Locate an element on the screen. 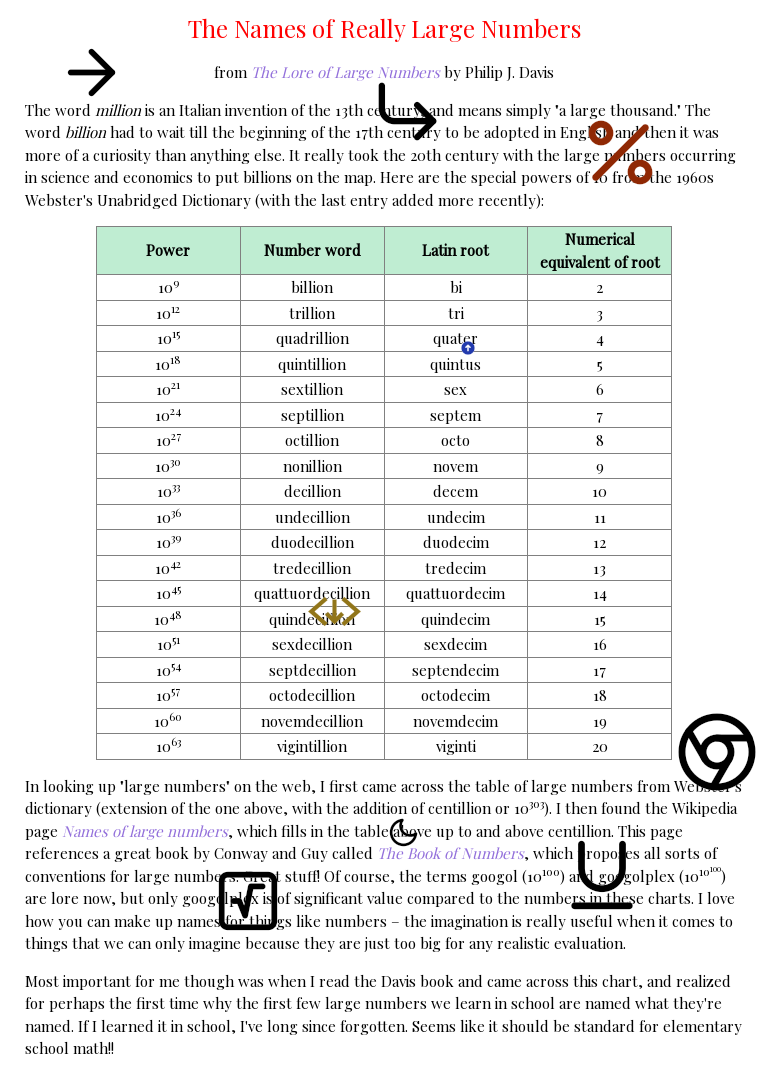 The width and height of the screenshot is (768, 1075). open Google Chrome browser is located at coordinates (717, 752).